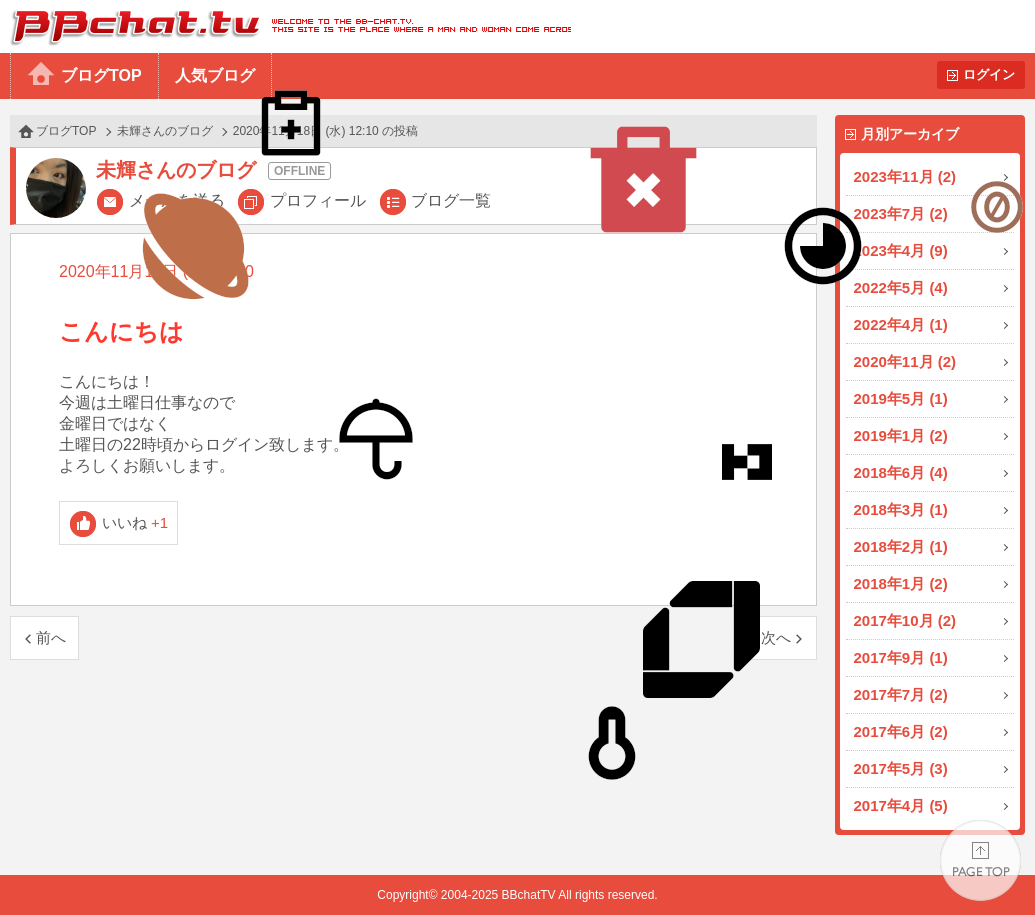 This screenshot has height=915, width=1035. I want to click on view medical records or health dossier, so click(291, 123).